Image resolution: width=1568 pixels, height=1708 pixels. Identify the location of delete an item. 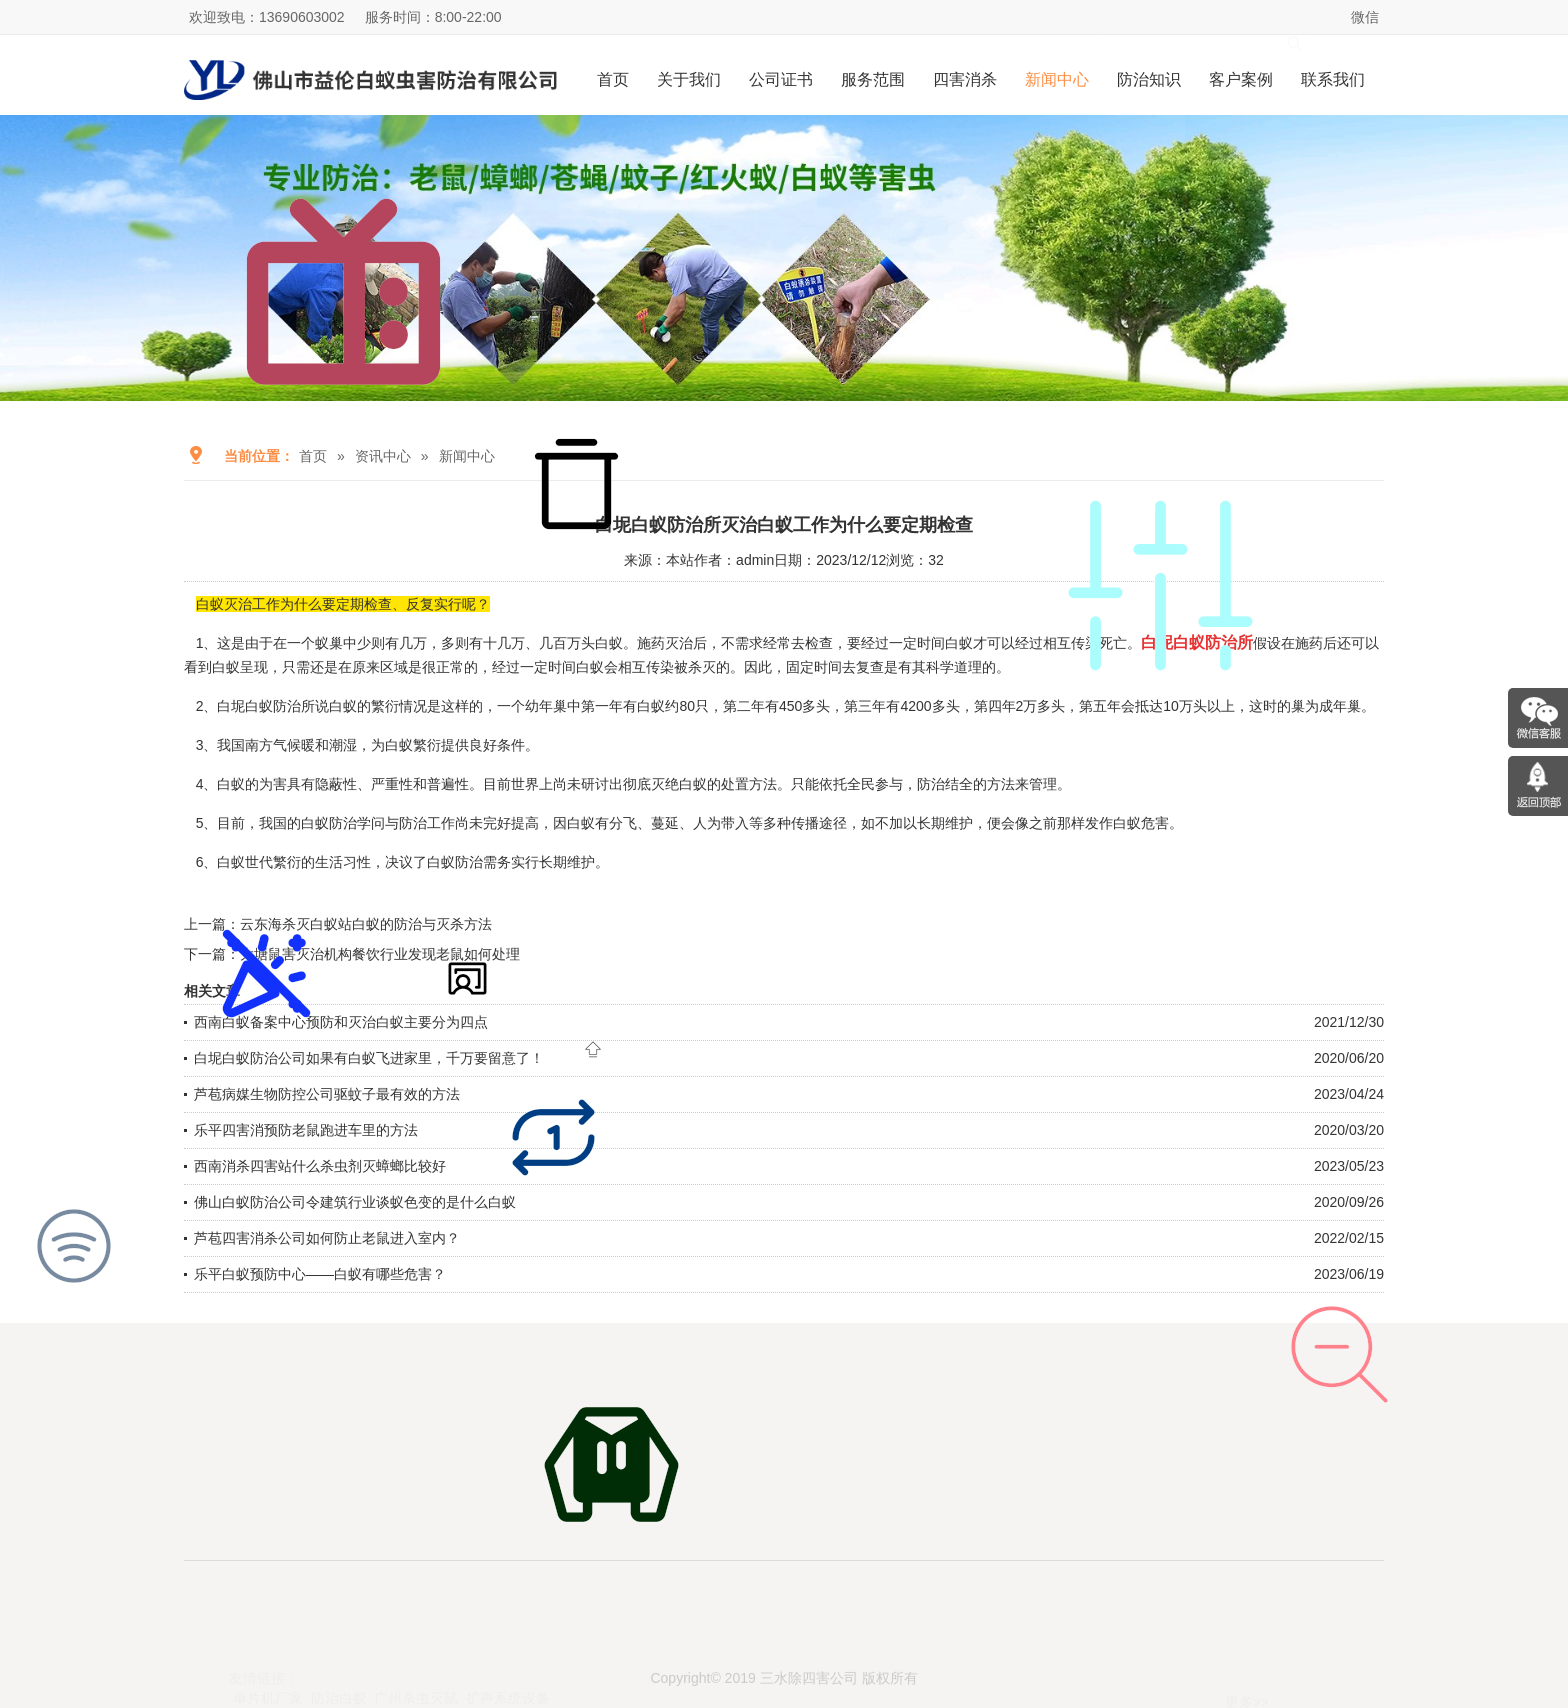
(576, 487).